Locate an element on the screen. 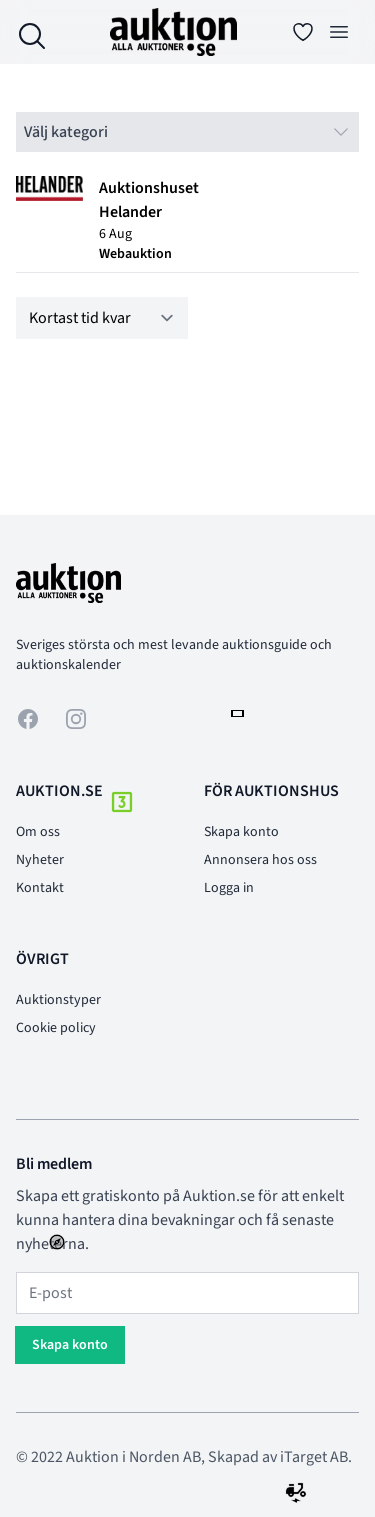  indicates step three in a numbered sequence is located at coordinates (122, 802).